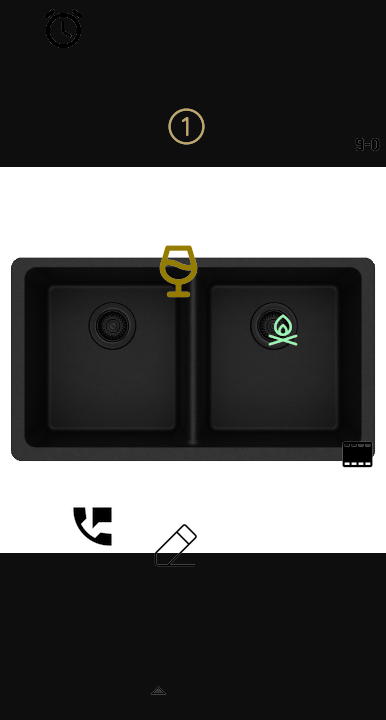 This screenshot has width=386, height=720. I want to click on access your alarms, so click(63, 28).